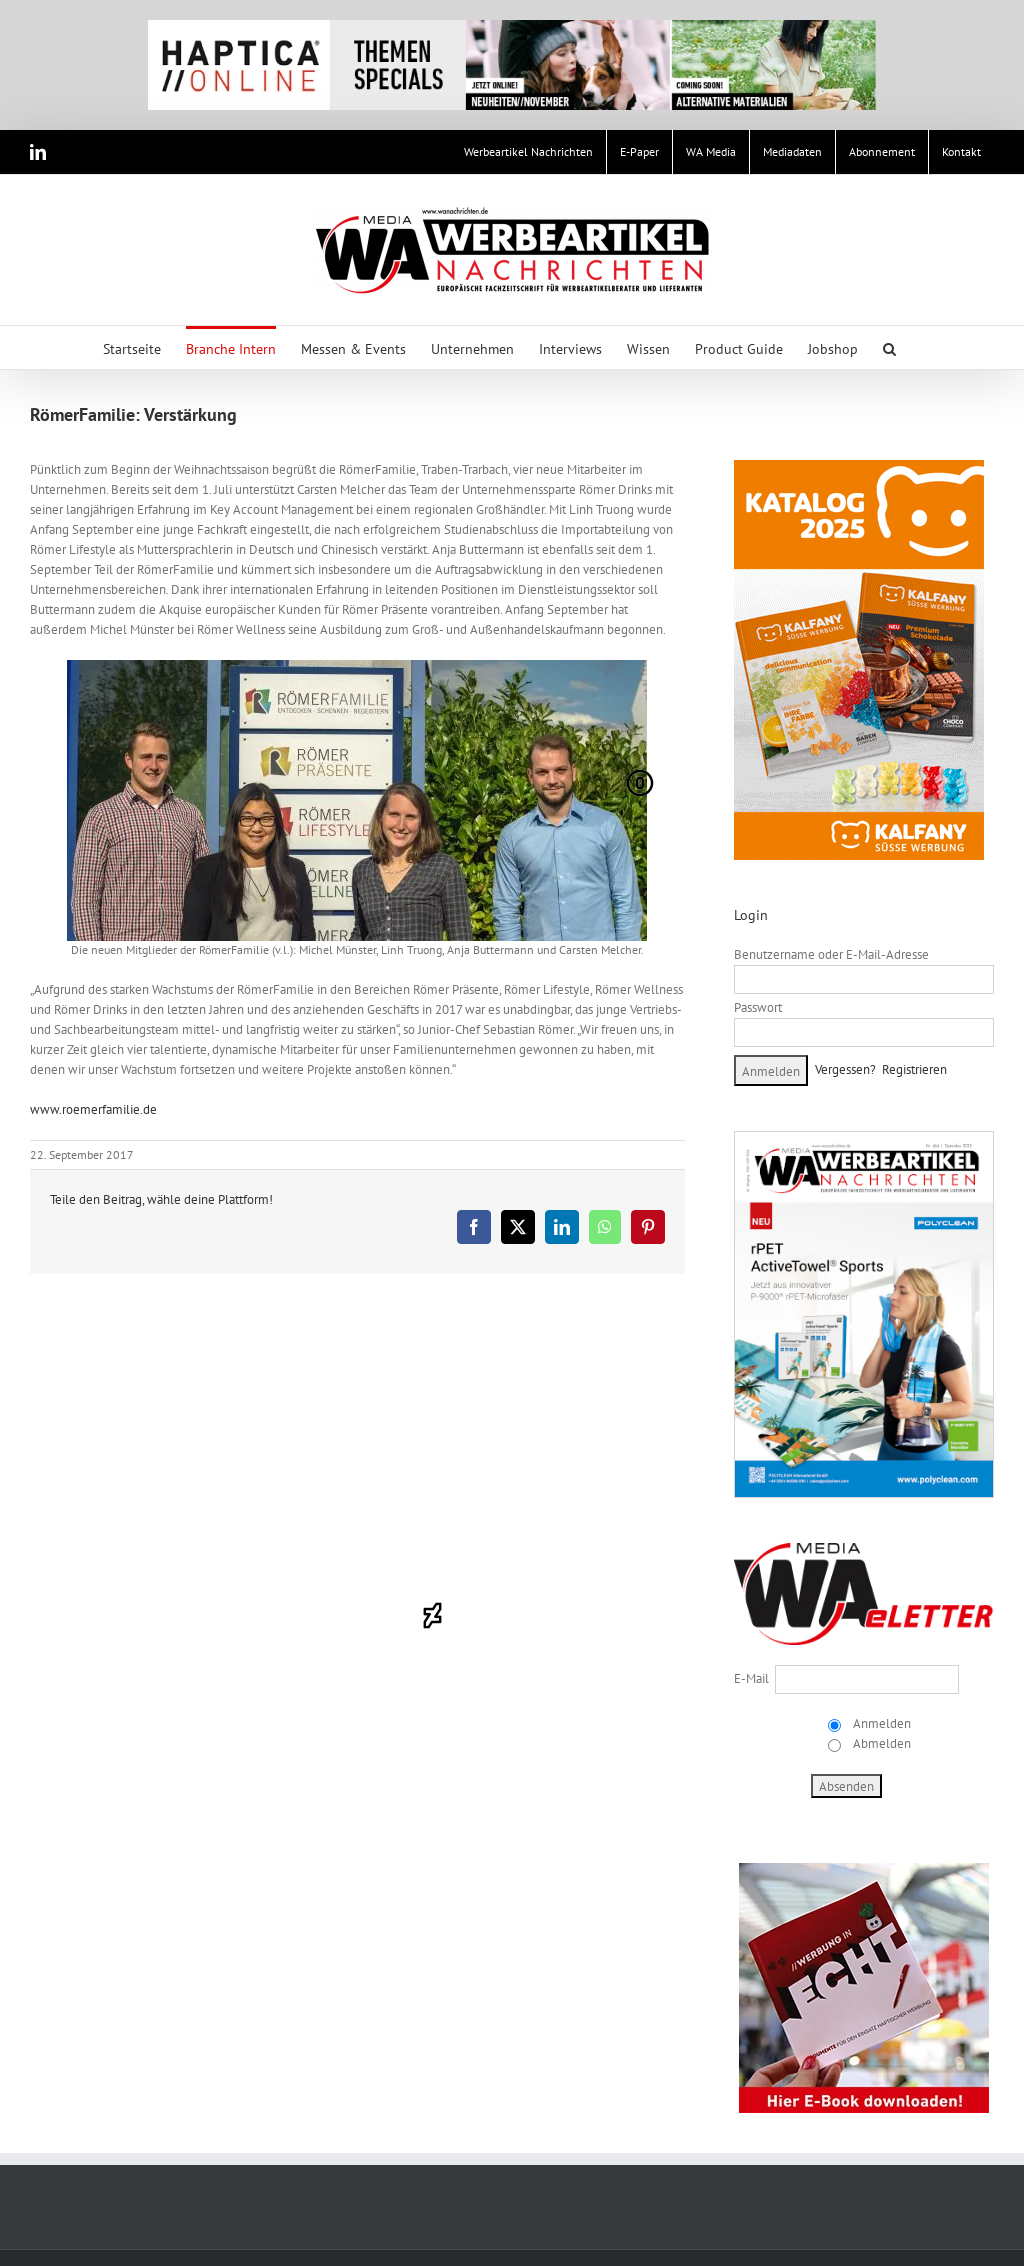  Describe the element at coordinates (640, 783) in the screenshot. I see `indicates an "O" option or selection in a multiple choice interface` at that location.